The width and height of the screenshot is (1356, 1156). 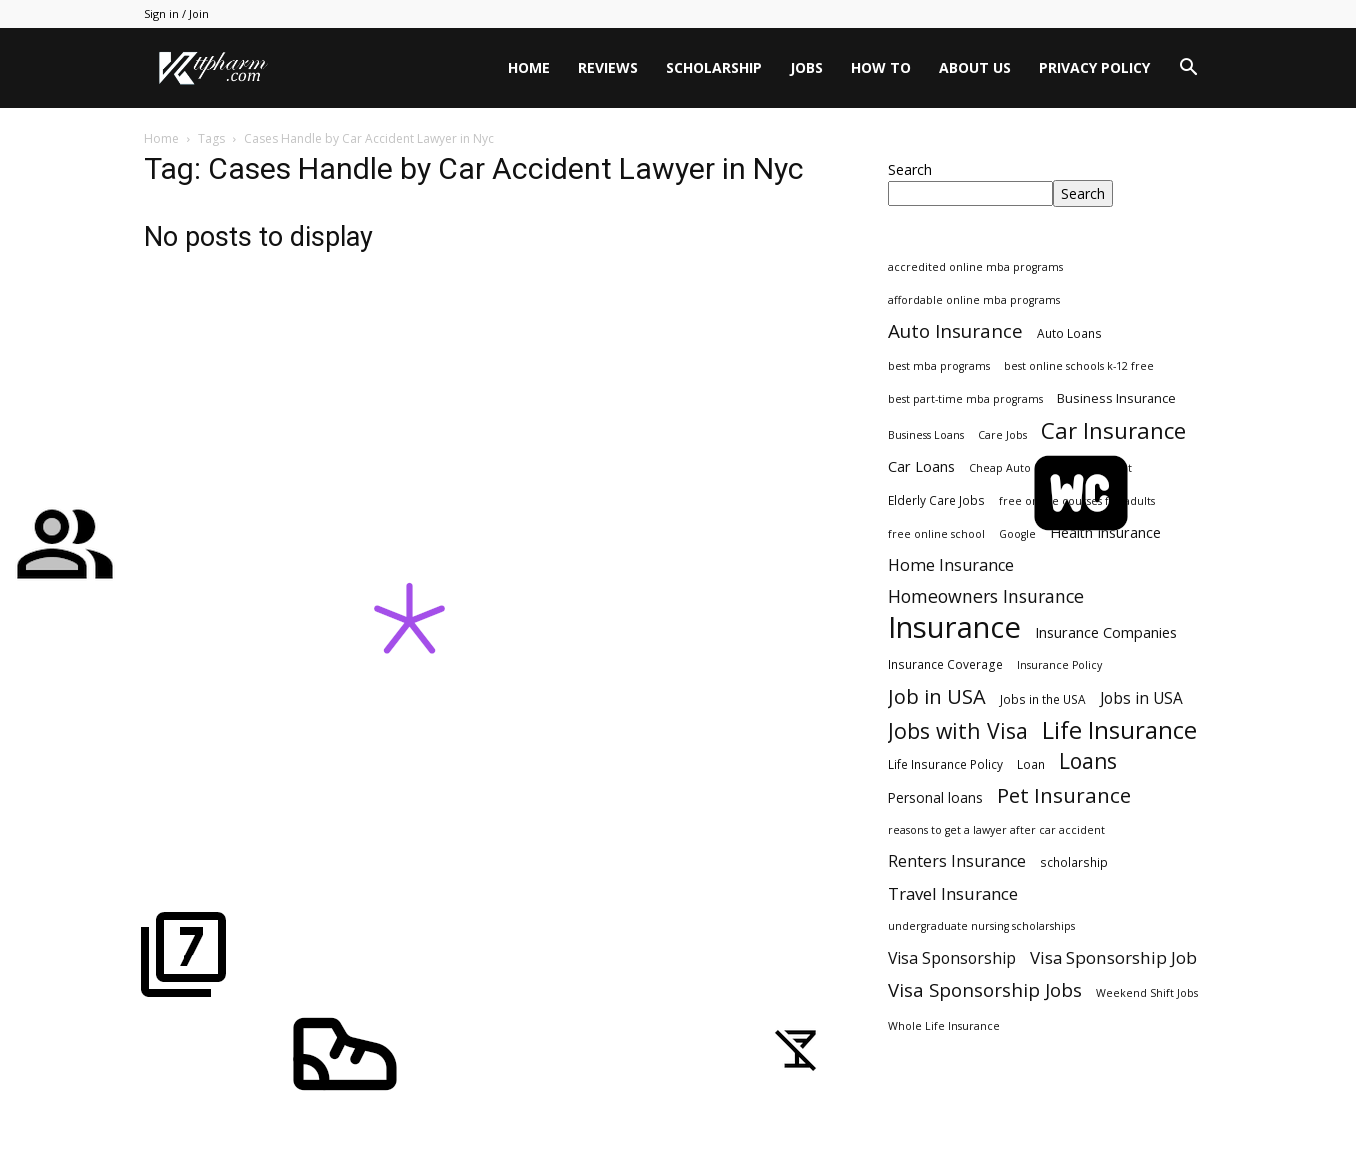 What do you see at coordinates (65, 544) in the screenshot?
I see `view contacts or people list` at bounding box center [65, 544].